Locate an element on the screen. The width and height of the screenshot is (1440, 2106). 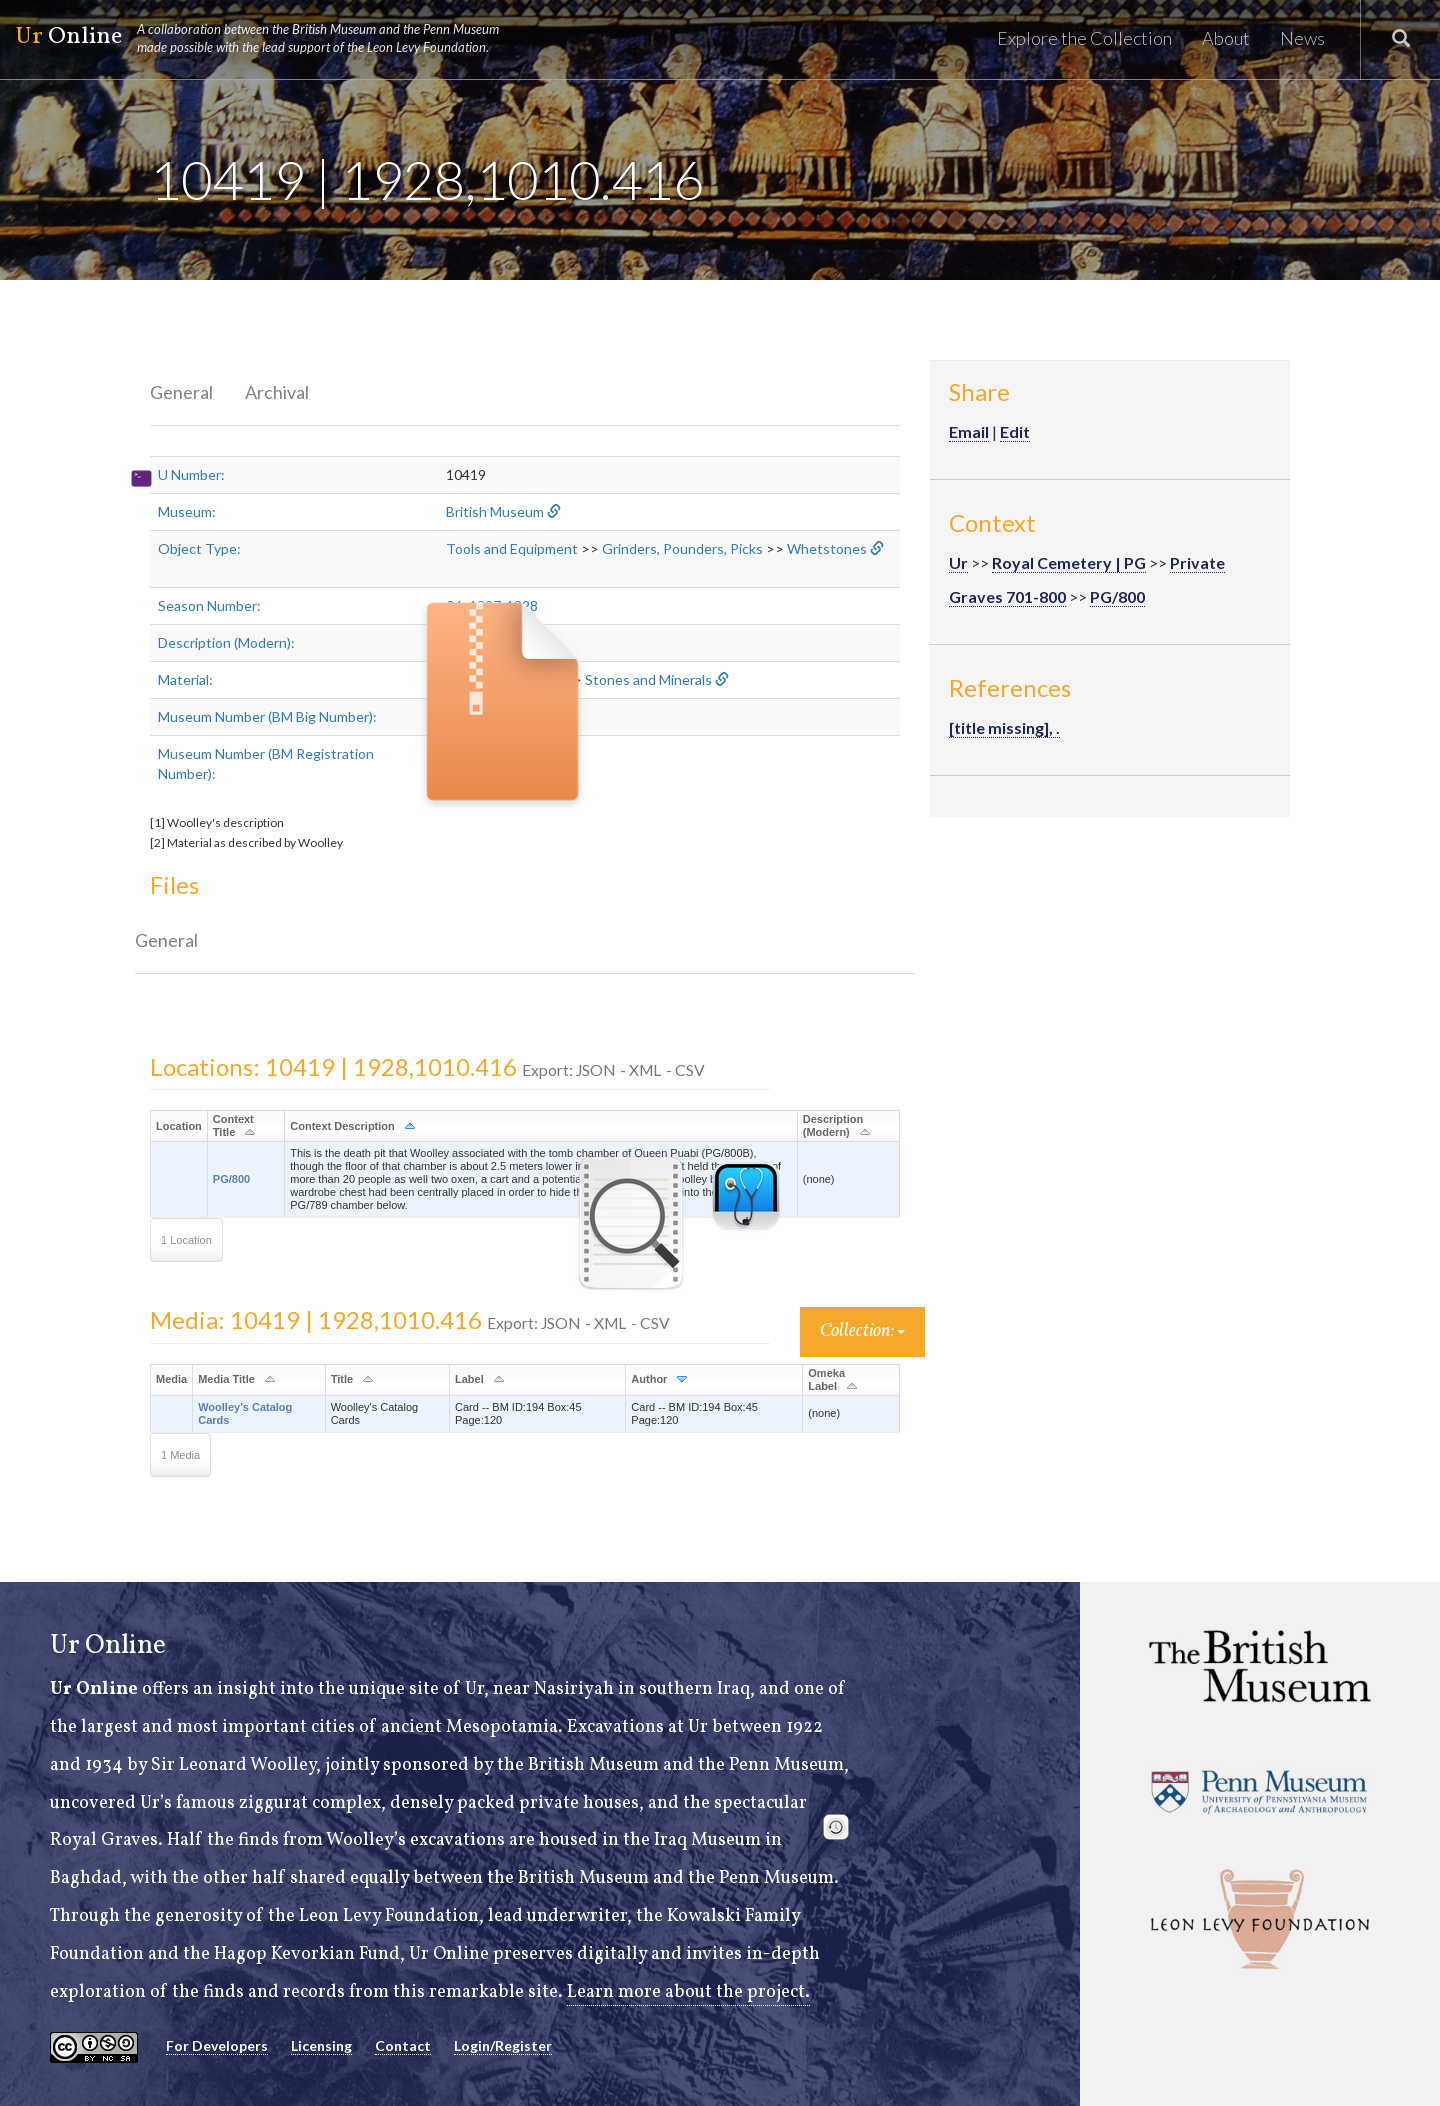
open a compressed archive file is located at coordinates (502, 705).